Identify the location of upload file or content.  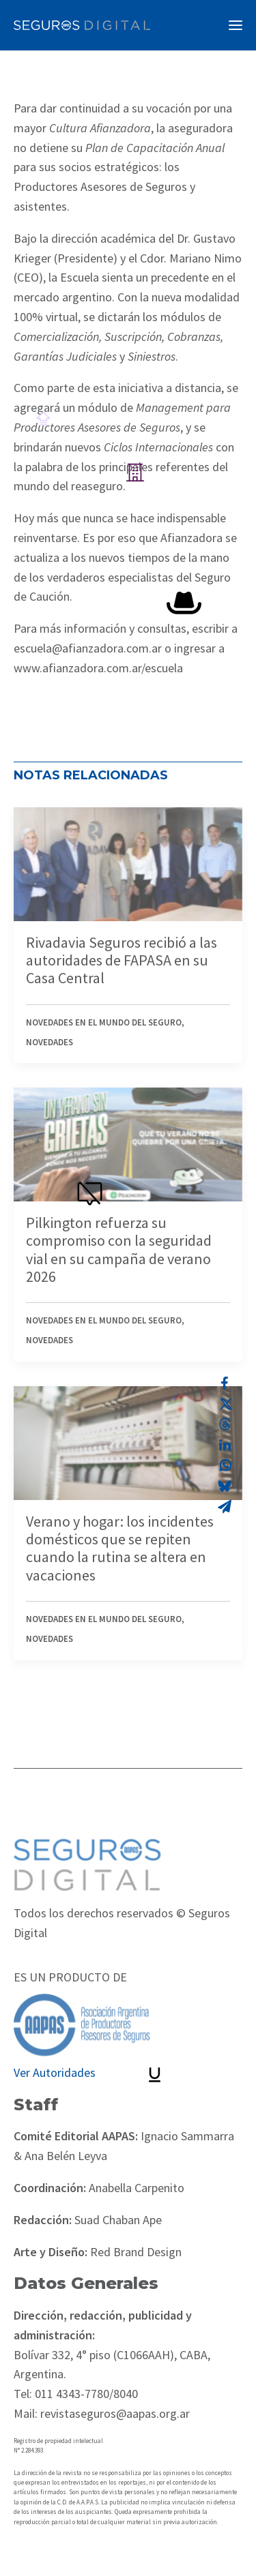
(43, 419).